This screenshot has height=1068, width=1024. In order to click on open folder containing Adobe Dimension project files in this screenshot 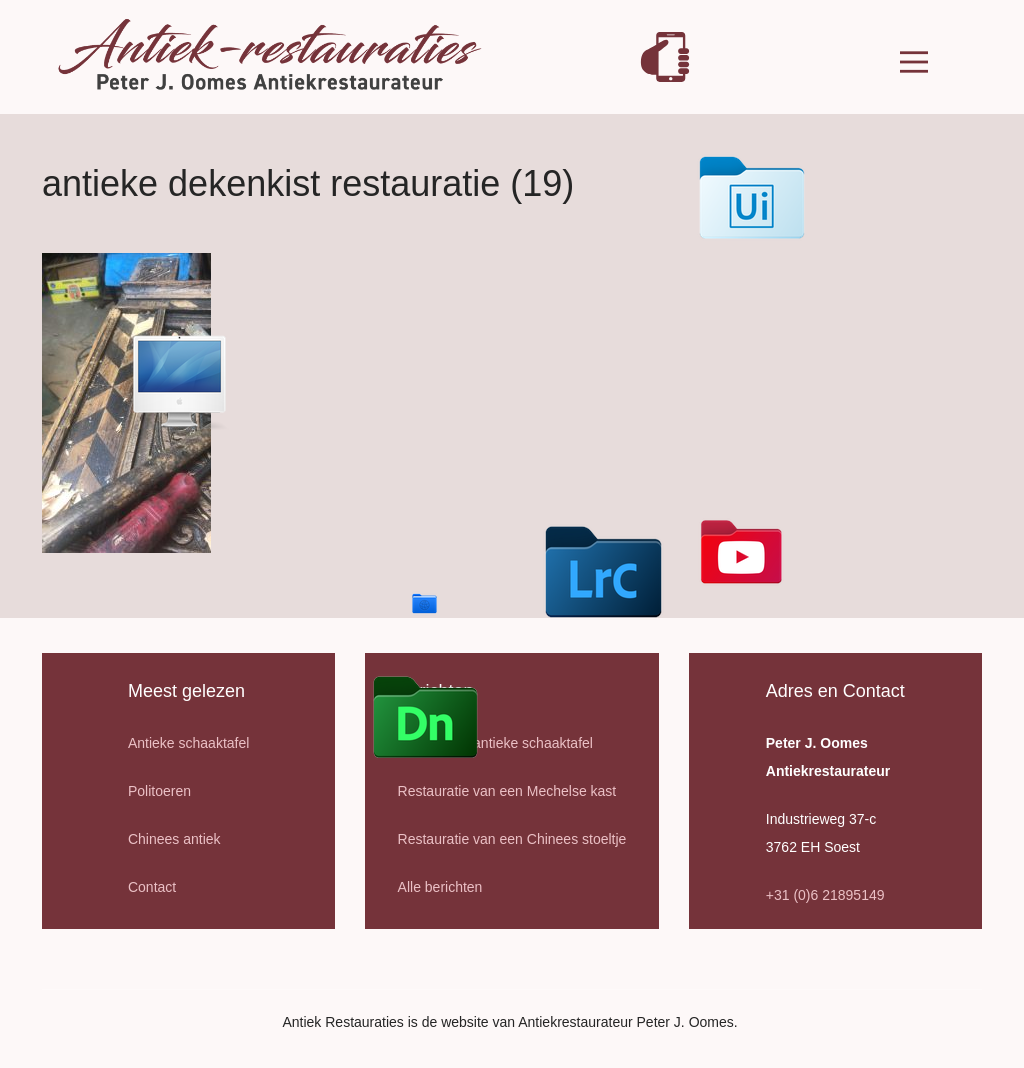, I will do `click(425, 720)`.